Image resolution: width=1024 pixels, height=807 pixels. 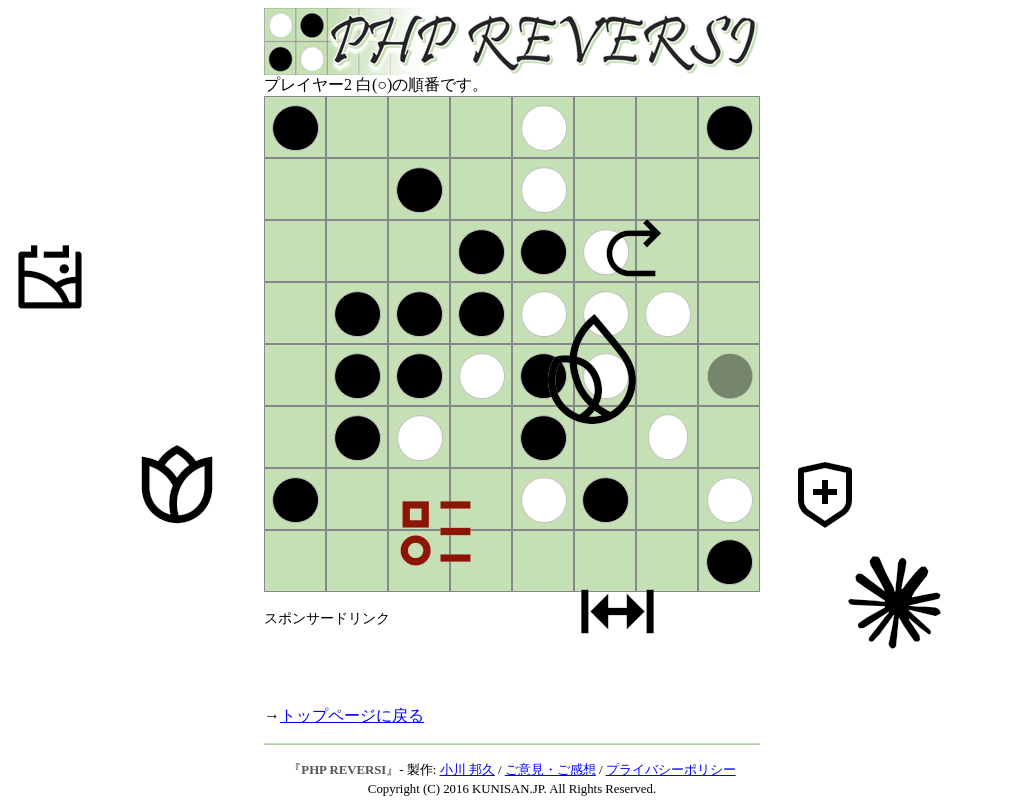 I want to click on access Firebase console or services, so click(x=592, y=369).